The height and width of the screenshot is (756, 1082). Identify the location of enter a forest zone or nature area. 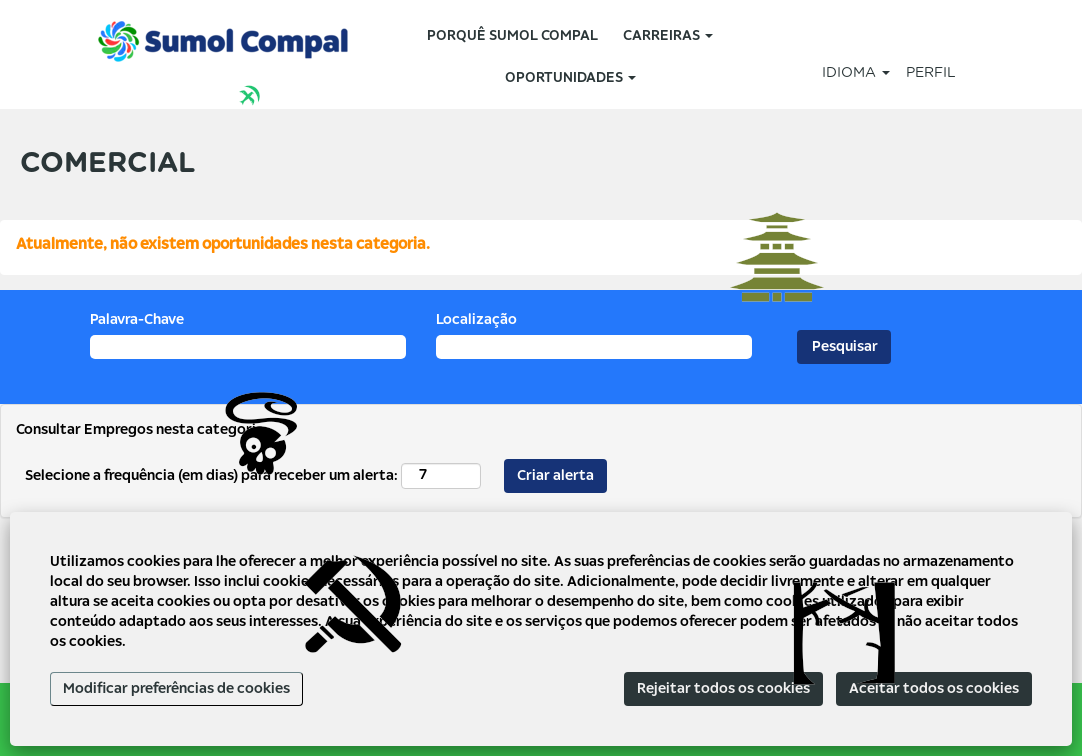
(844, 634).